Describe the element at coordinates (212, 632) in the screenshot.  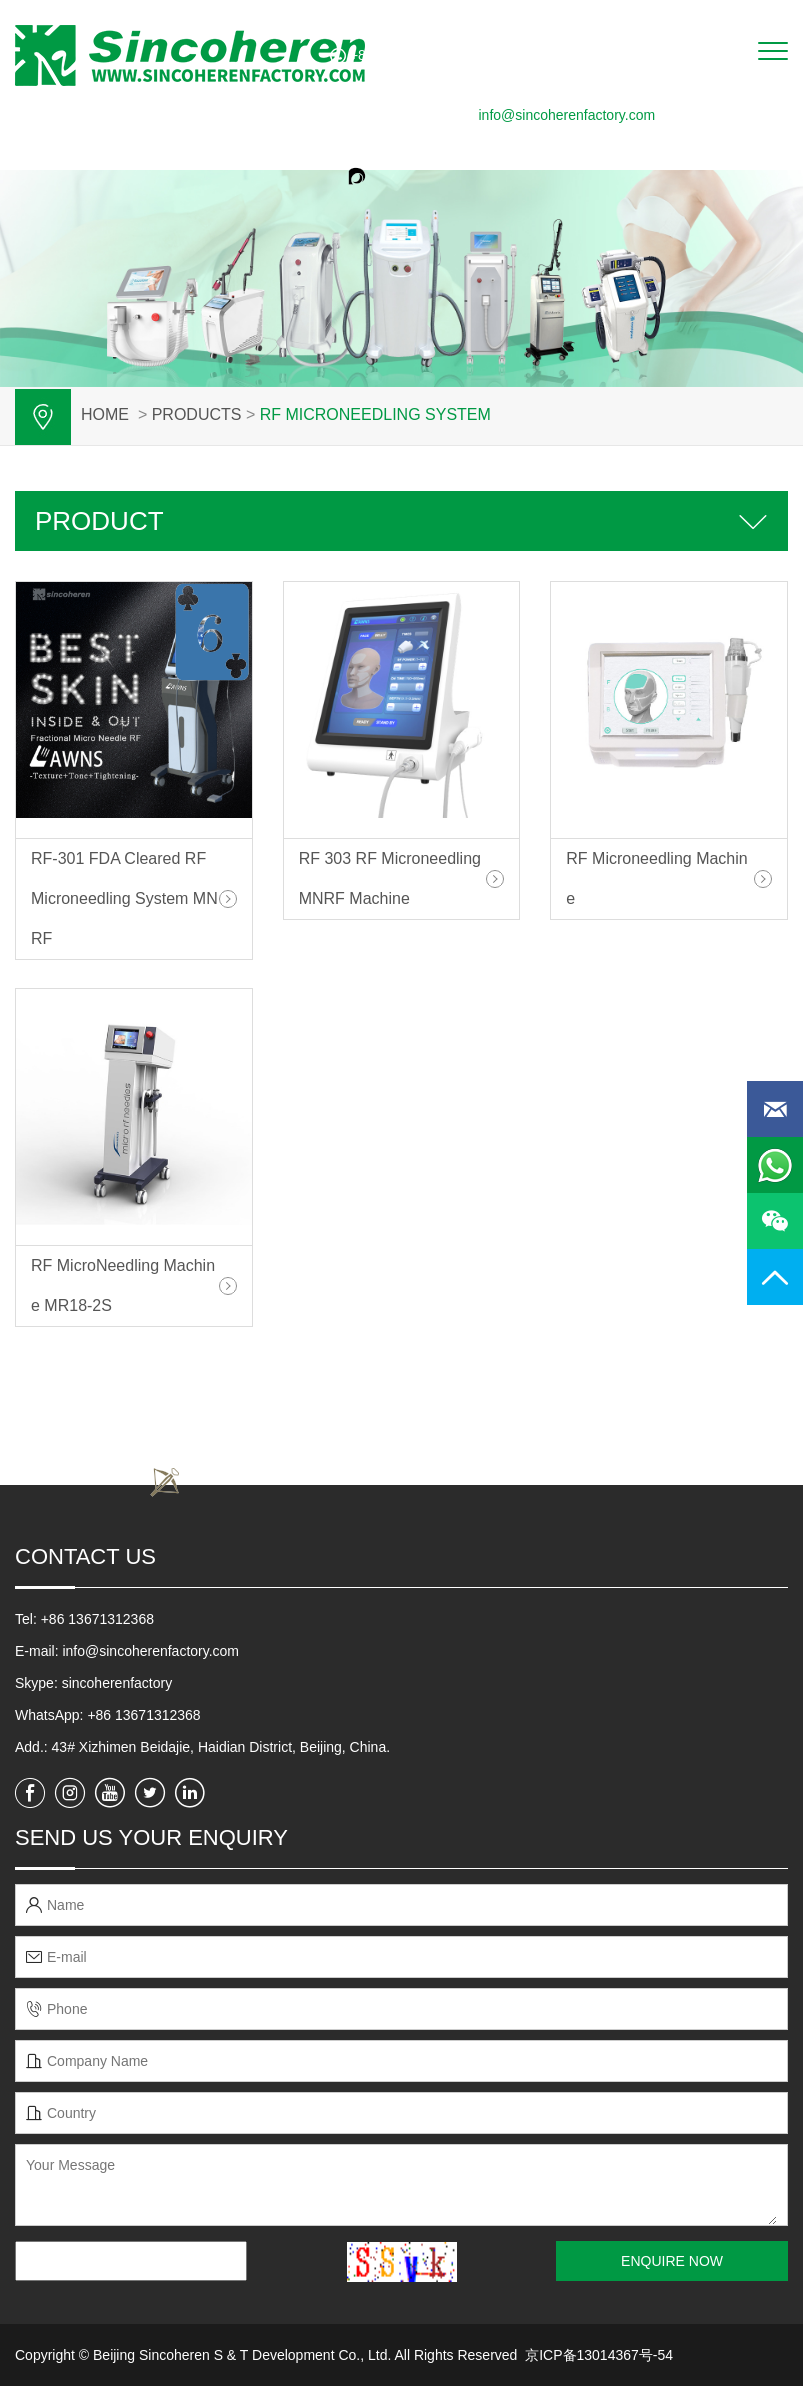
I see `six of clubs playing card` at that location.